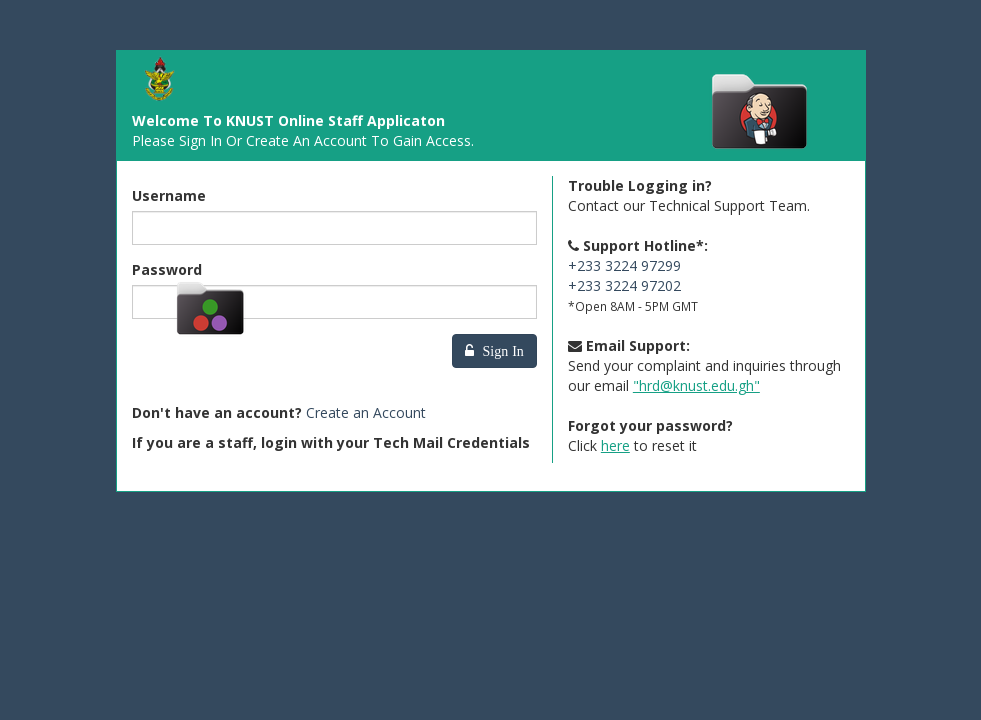 The width and height of the screenshot is (981, 720). Describe the element at coordinates (759, 114) in the screenshot. I see `open jenkins CI/CD project folder` at that location.